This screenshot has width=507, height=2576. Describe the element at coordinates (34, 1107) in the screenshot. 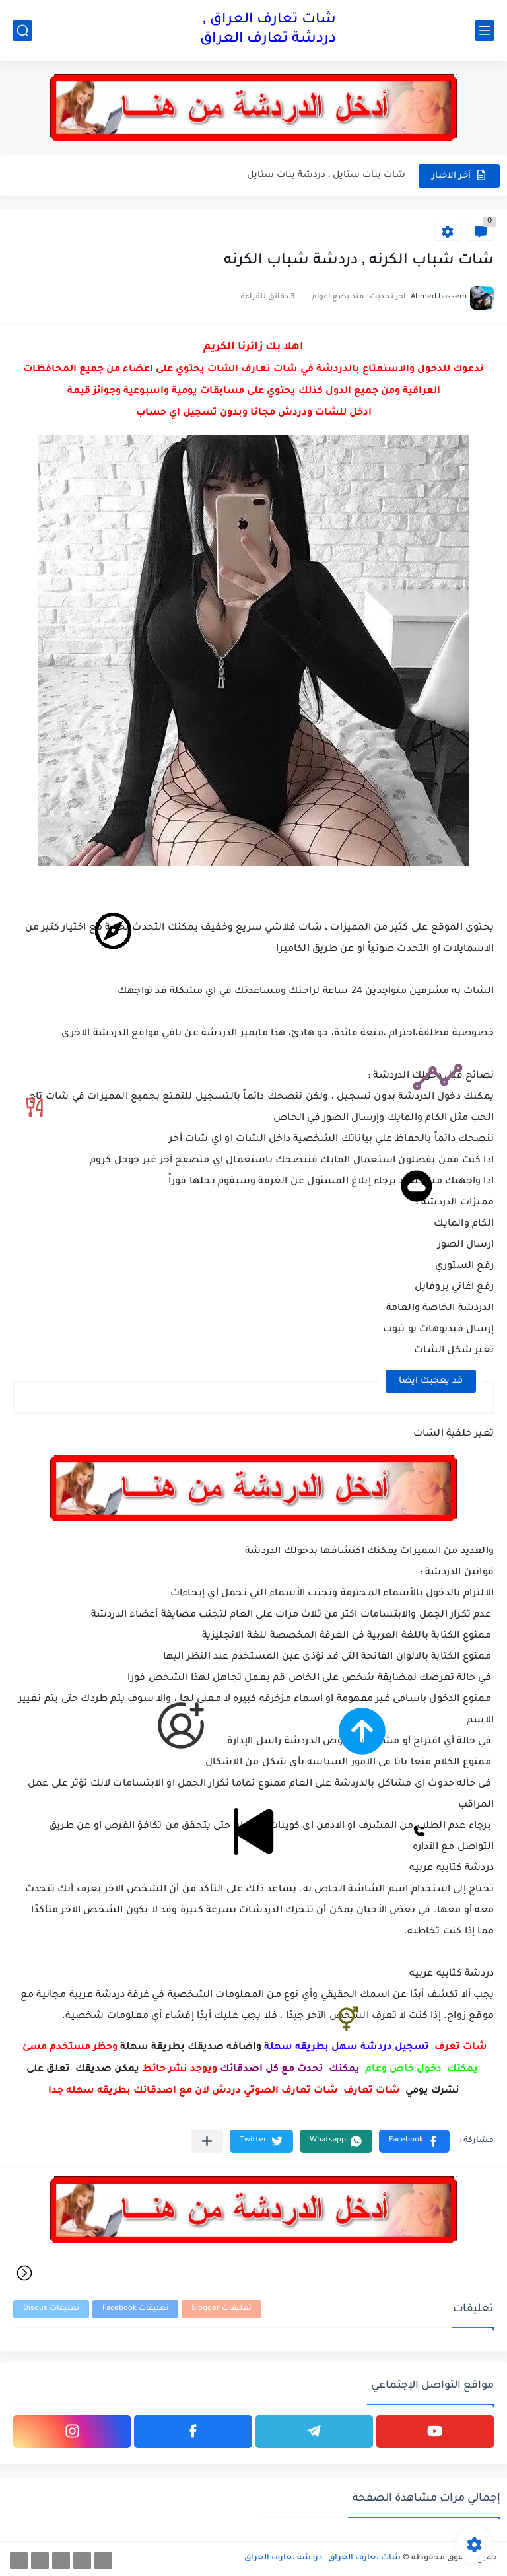

I see `access cooking or recipe features` at that location.